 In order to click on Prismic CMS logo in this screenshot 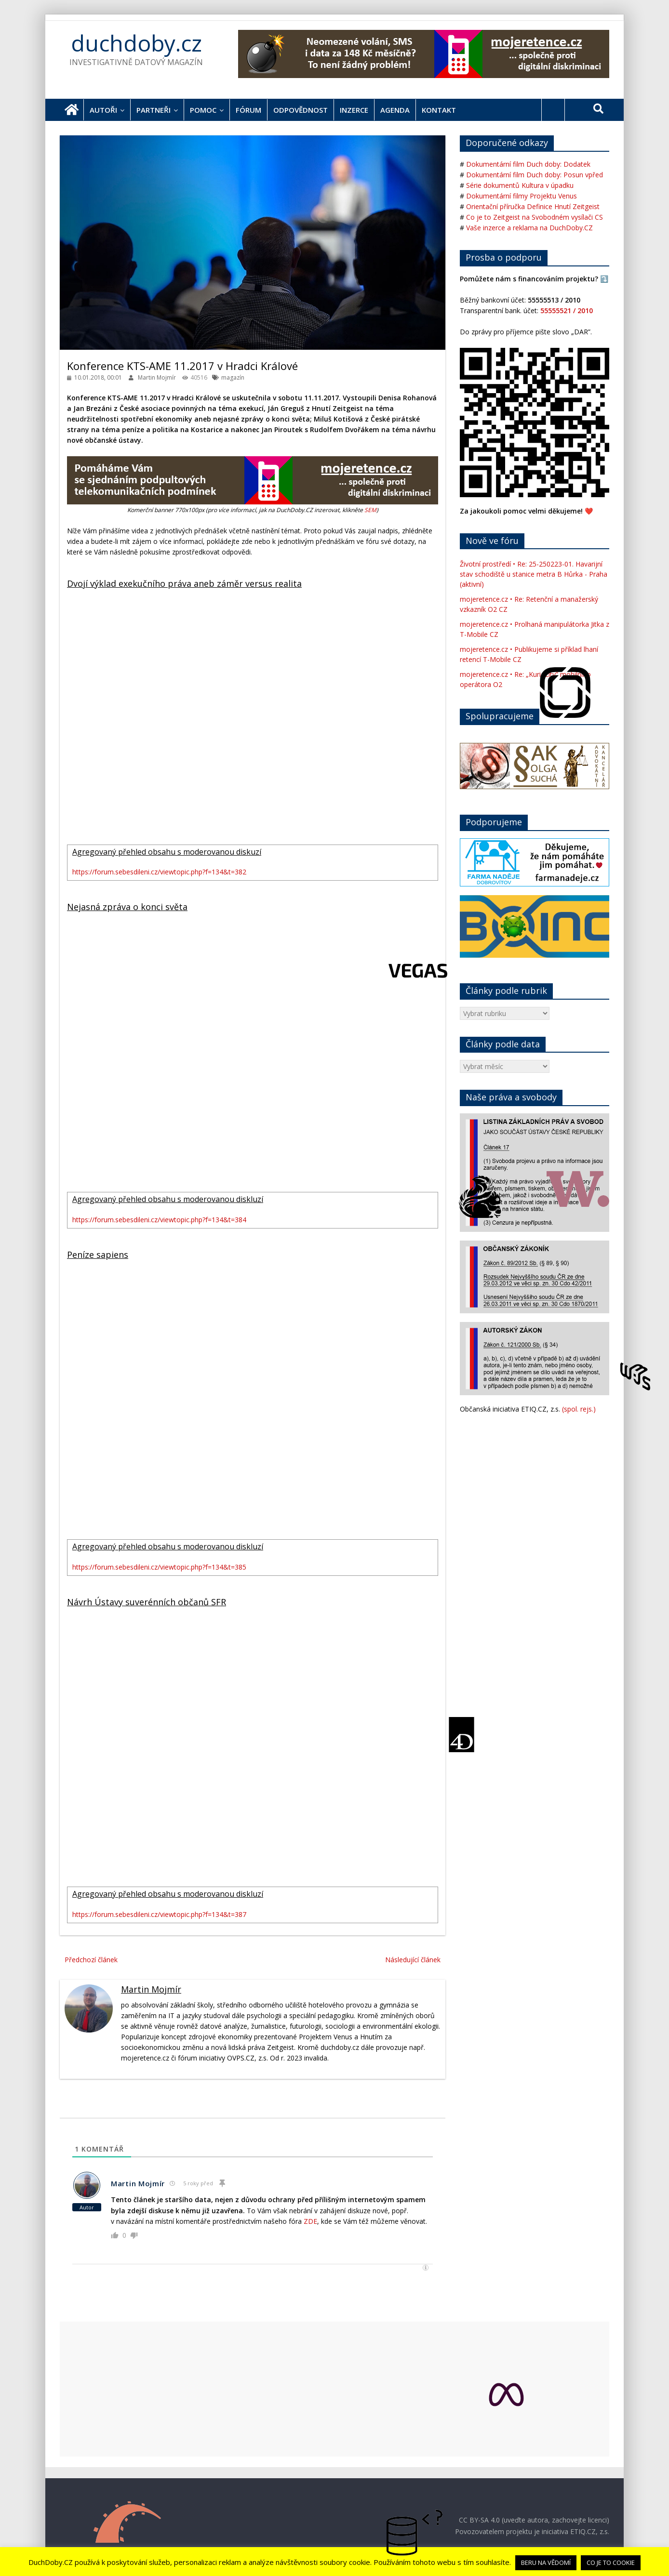, I will do `click(565, 692)`.